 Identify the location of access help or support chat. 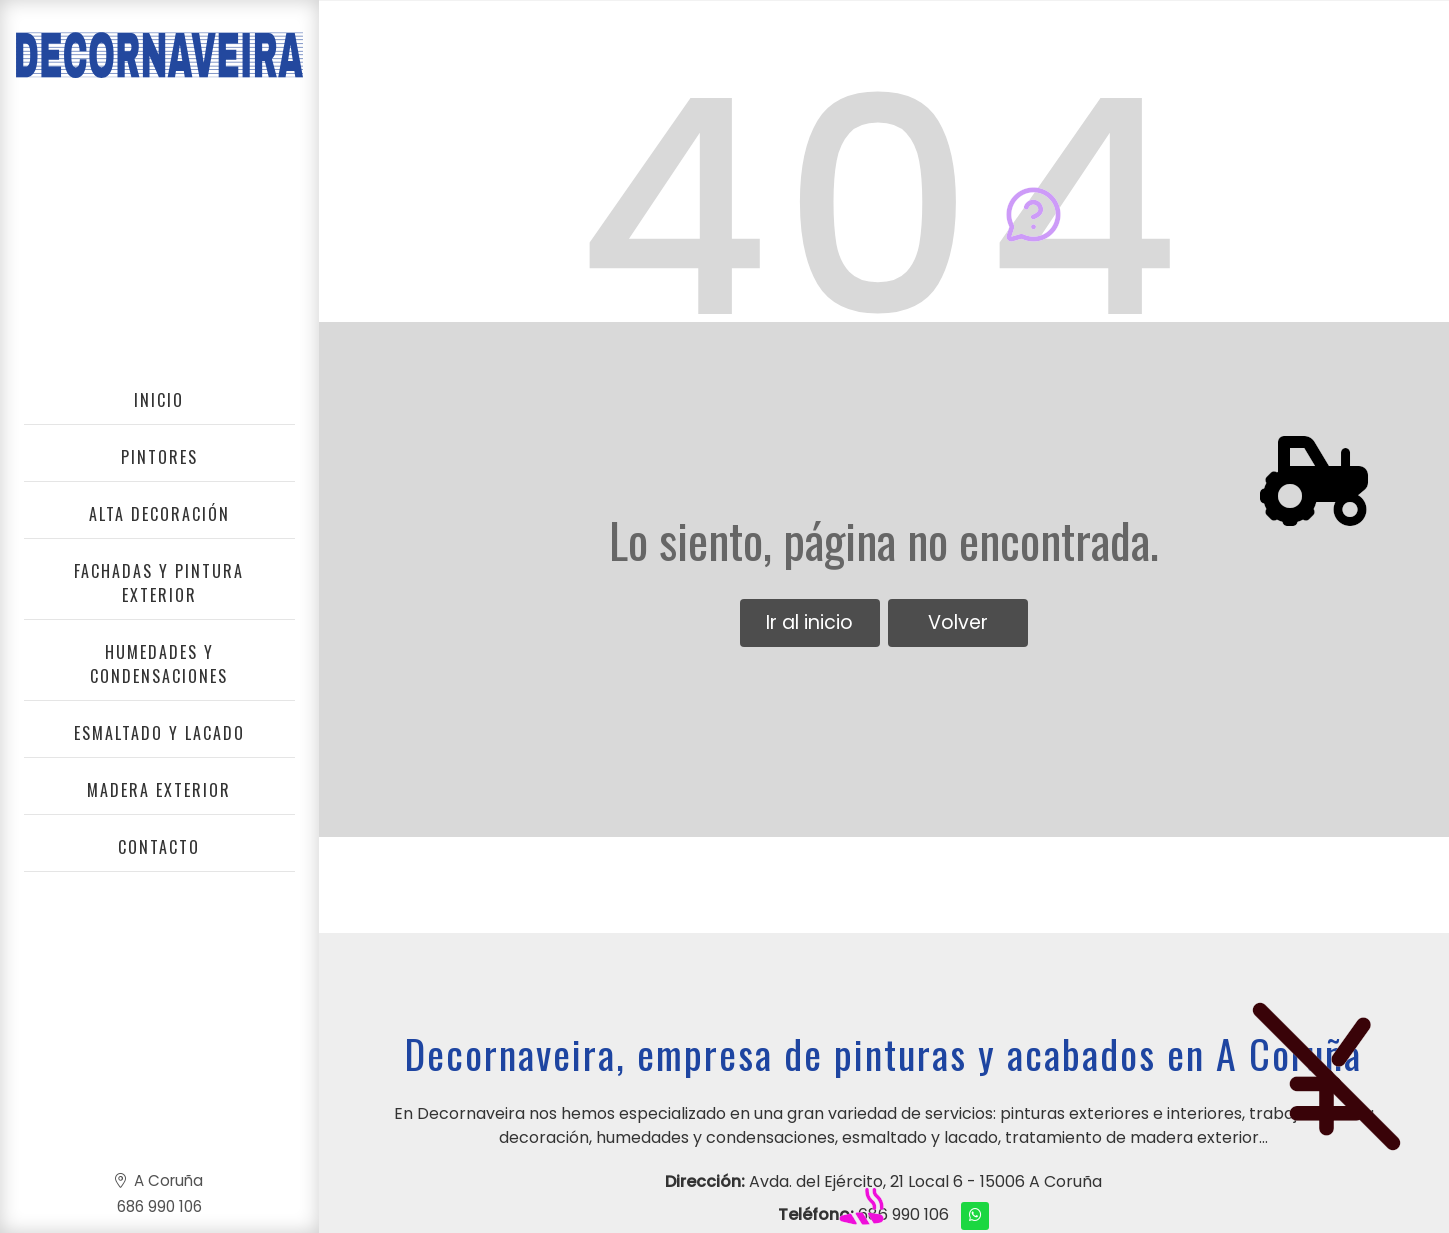
(1033, 214).